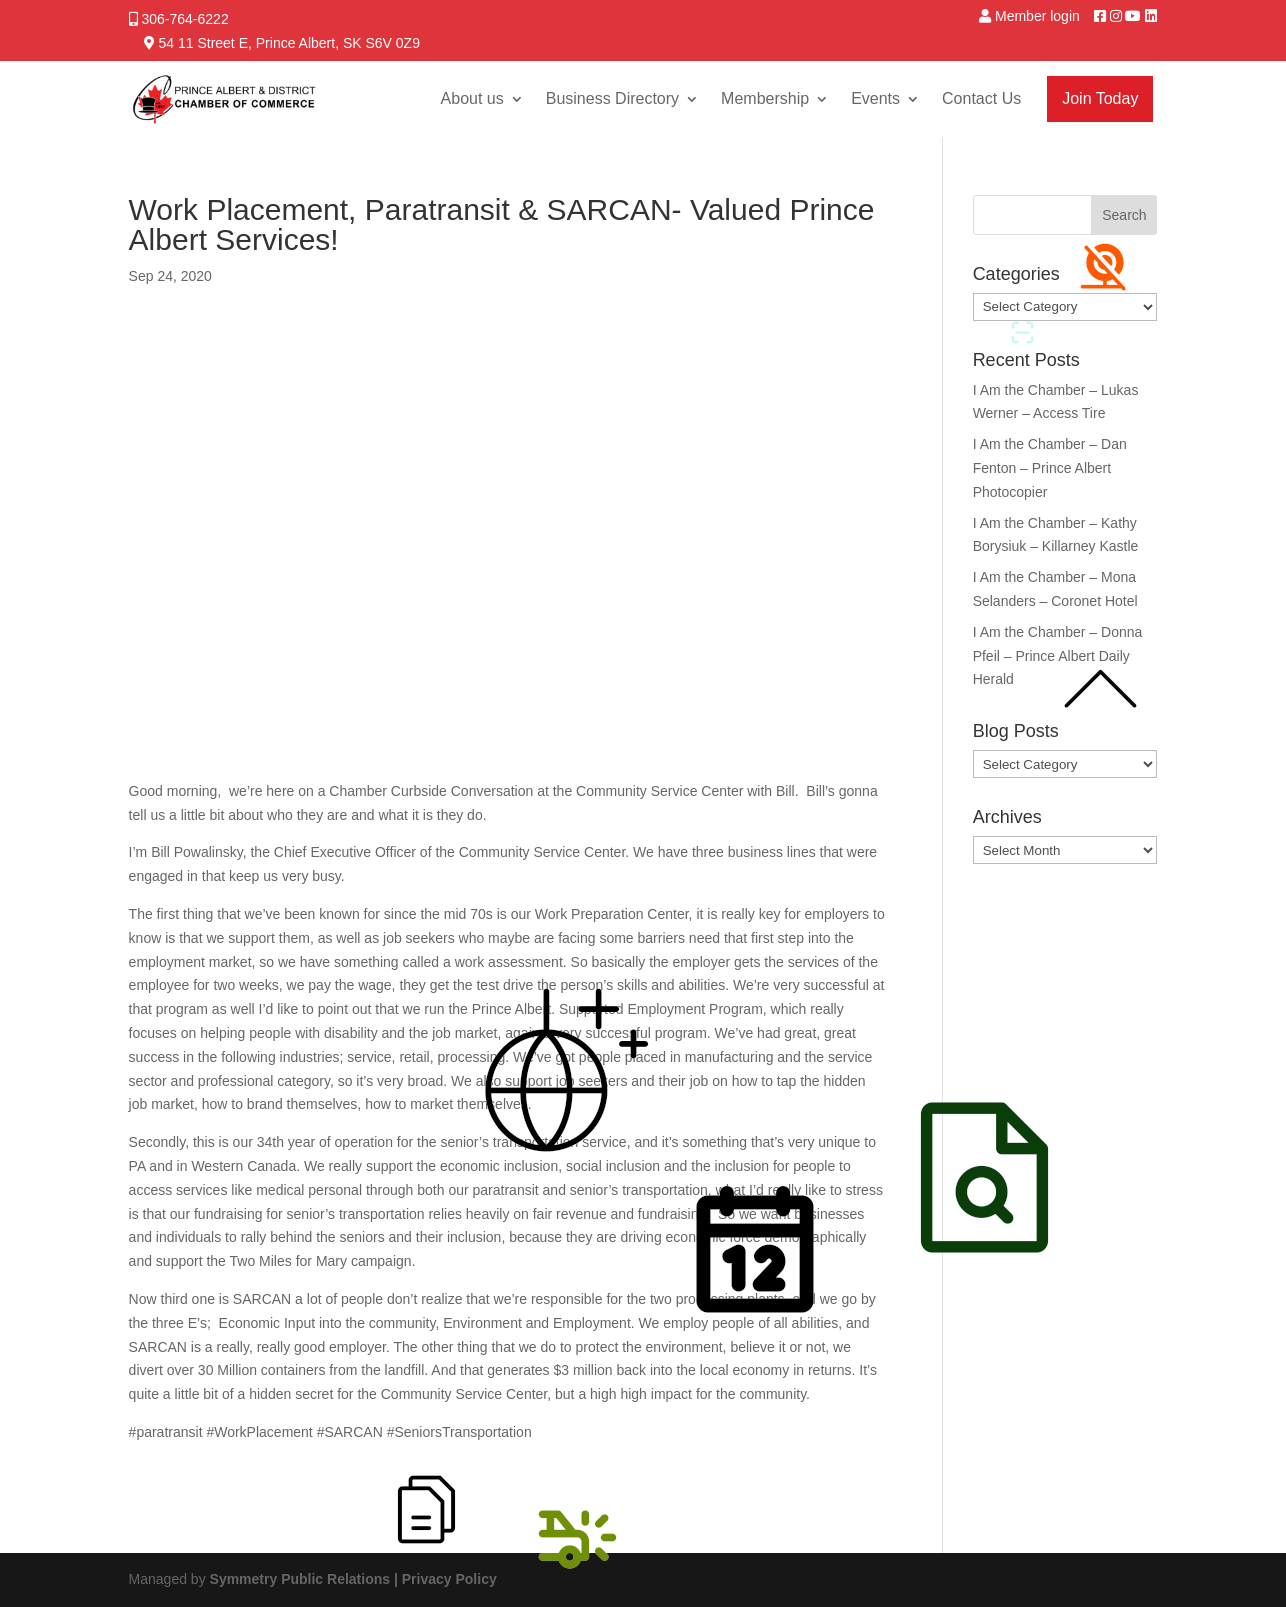 The width and height of the screenshot is (1286, 1607). Describe the element at coordinates (755, 1254) in the screenshot. I see `view calendar or scheduled events` at that location.